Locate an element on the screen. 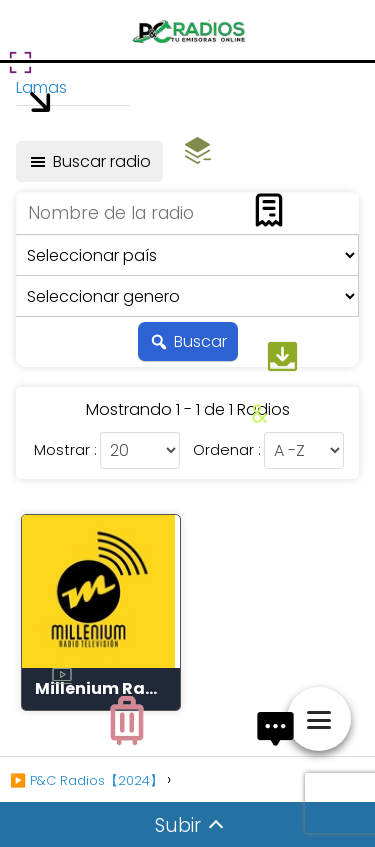 This screenshot has width=375, height=847. play or watch a video is located at coordinates (62, 676).